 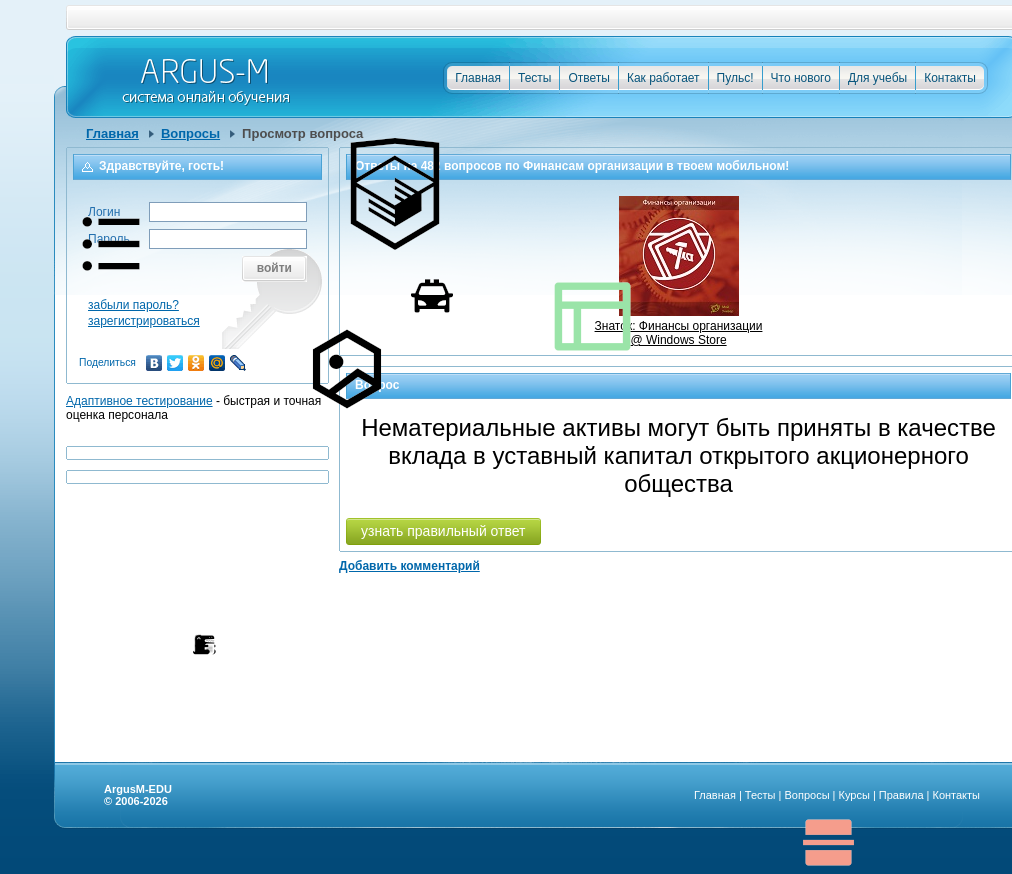 I want to click on htmlacademy brand logo, so click(x=395, y=194).